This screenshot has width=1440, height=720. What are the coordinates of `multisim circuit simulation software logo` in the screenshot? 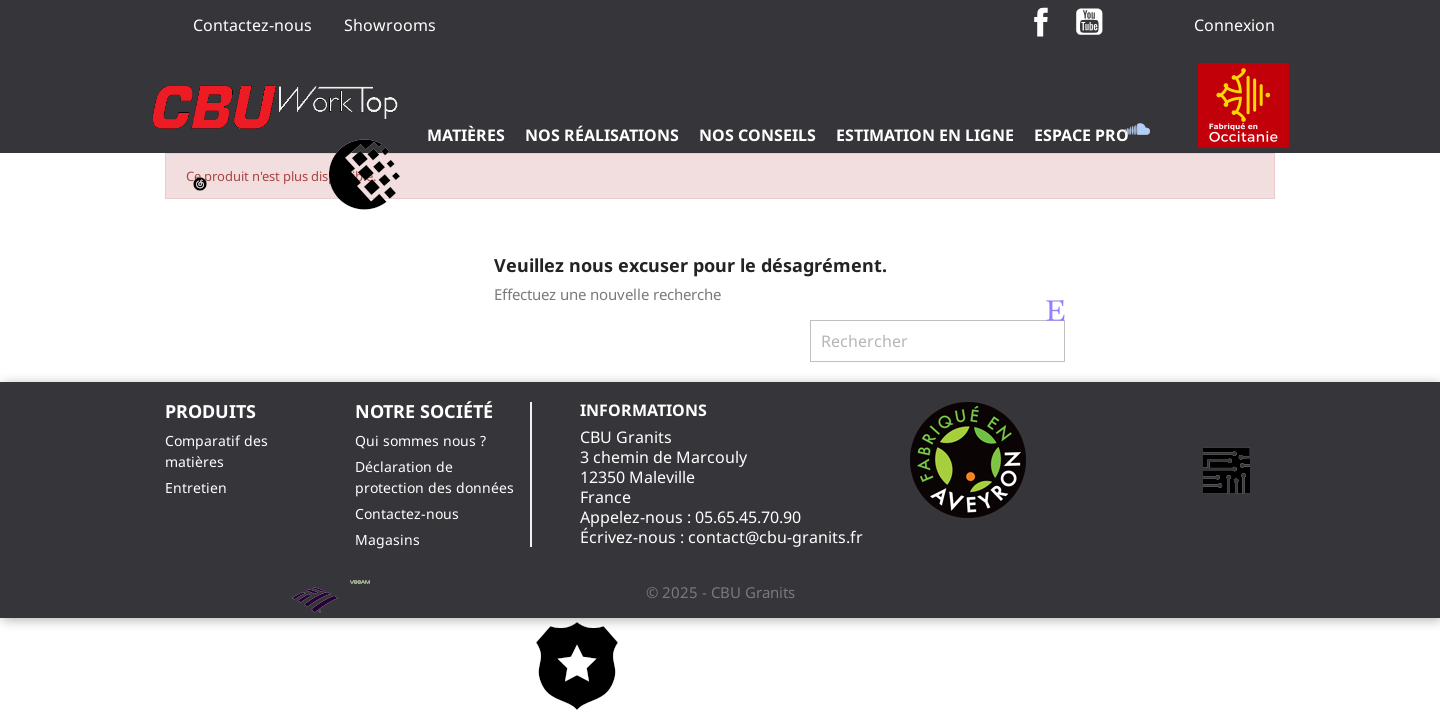 It's located at (1226, 470).